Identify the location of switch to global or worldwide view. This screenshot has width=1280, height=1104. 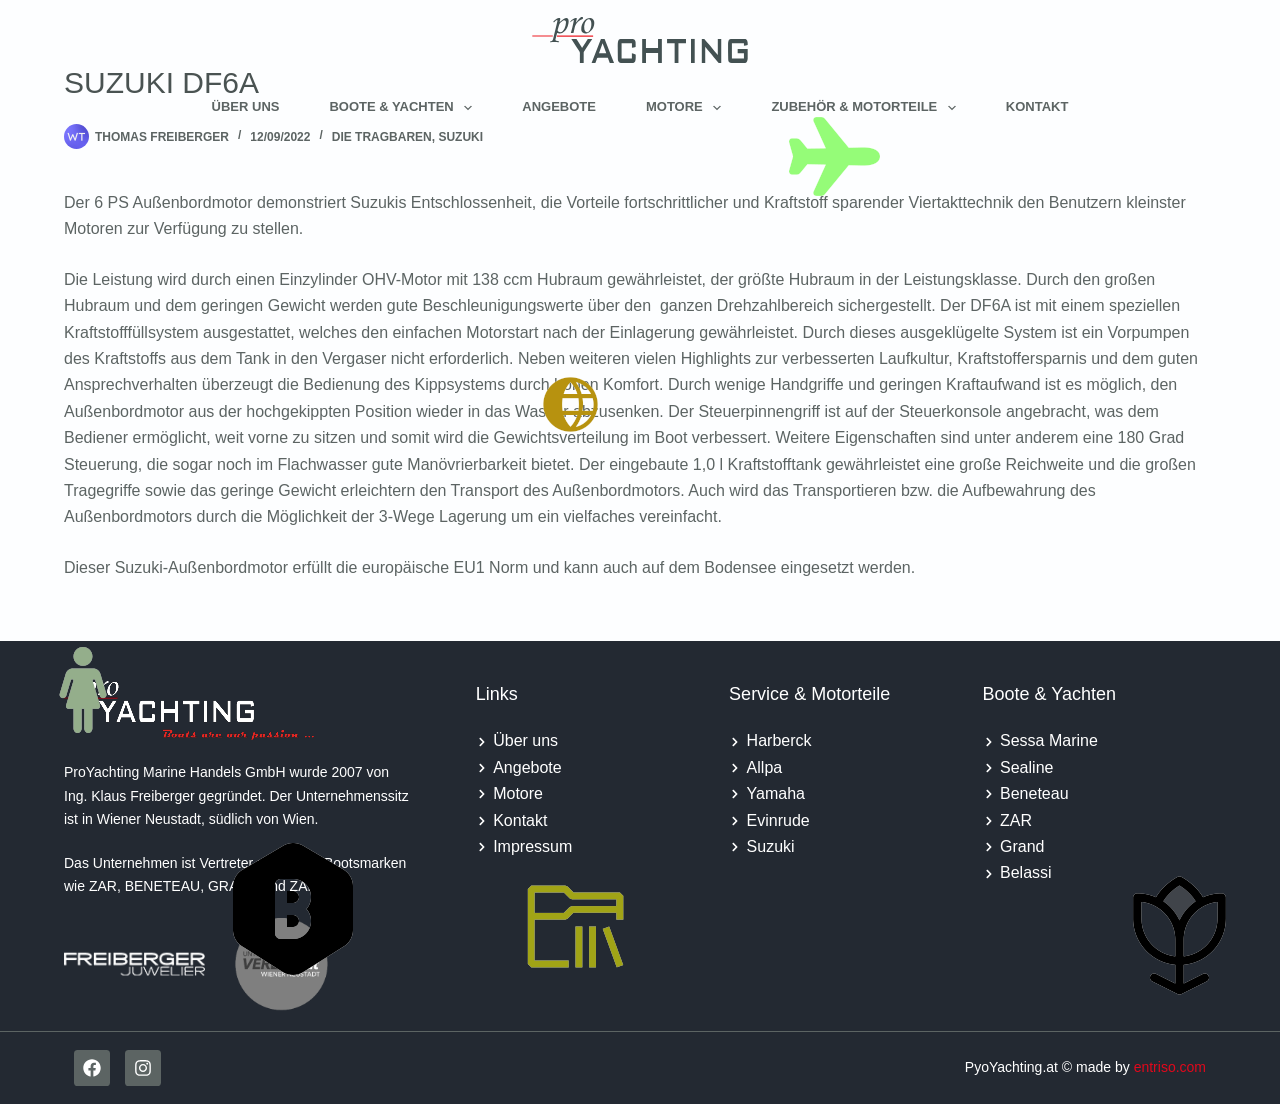
(570, 404).